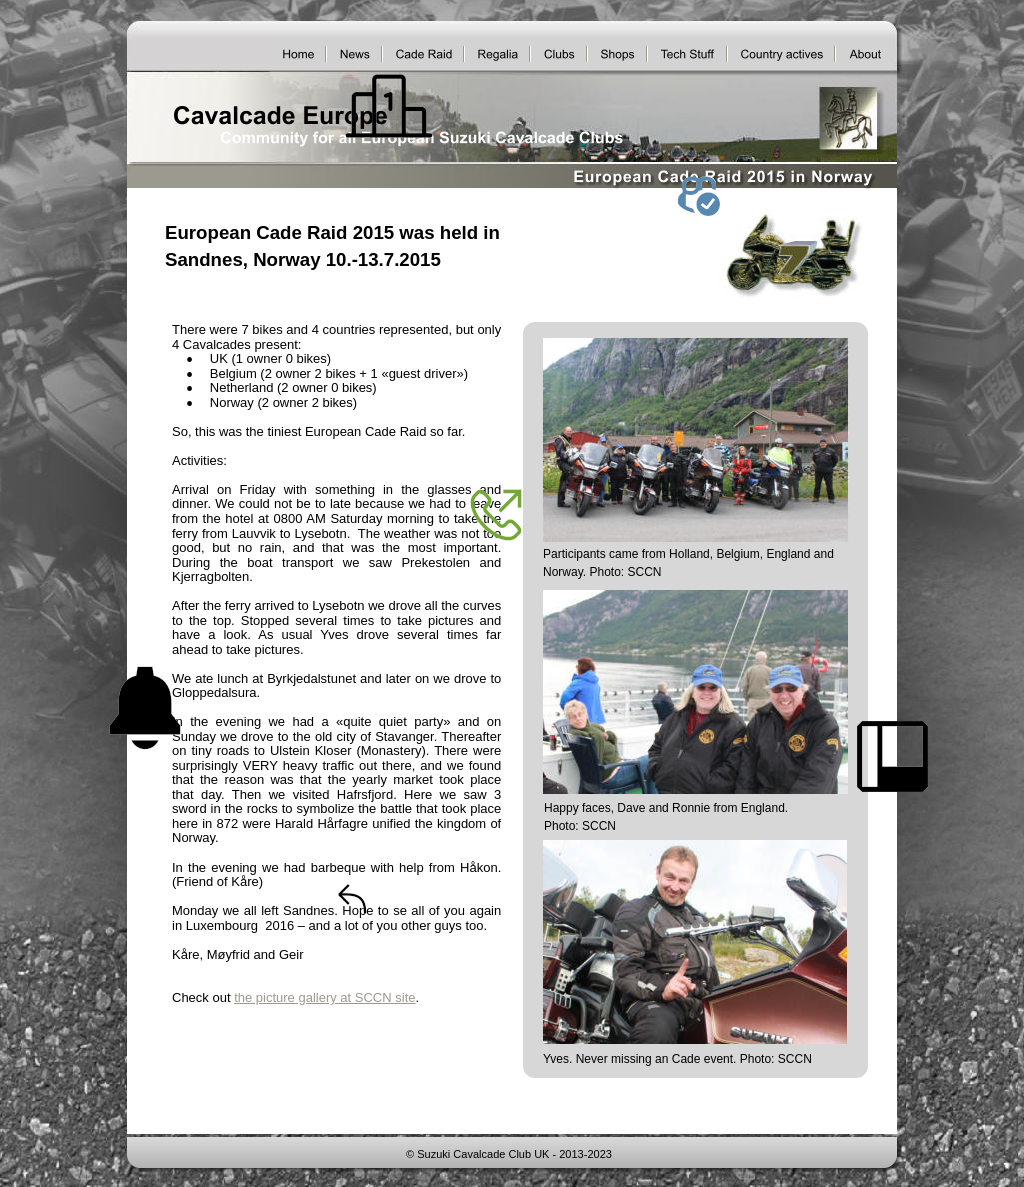  Describe the element at coordinates (389, 106) in the screenshot. I see `view leaderboard or rankings` at that location.